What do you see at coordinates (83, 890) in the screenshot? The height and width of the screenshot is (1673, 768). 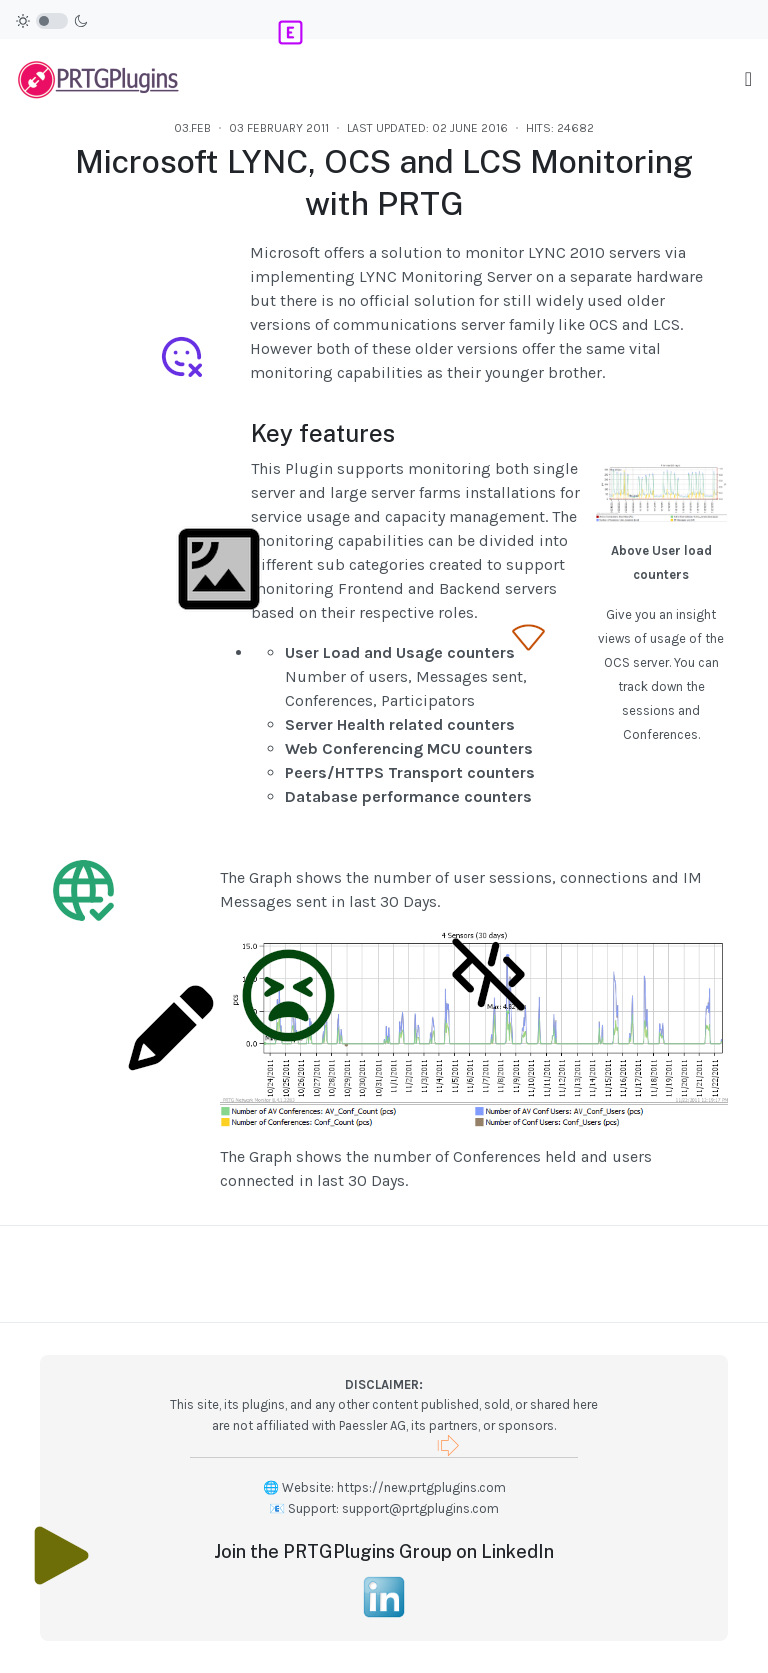 I see `website or domain verified` at bounding box center [83, 890].